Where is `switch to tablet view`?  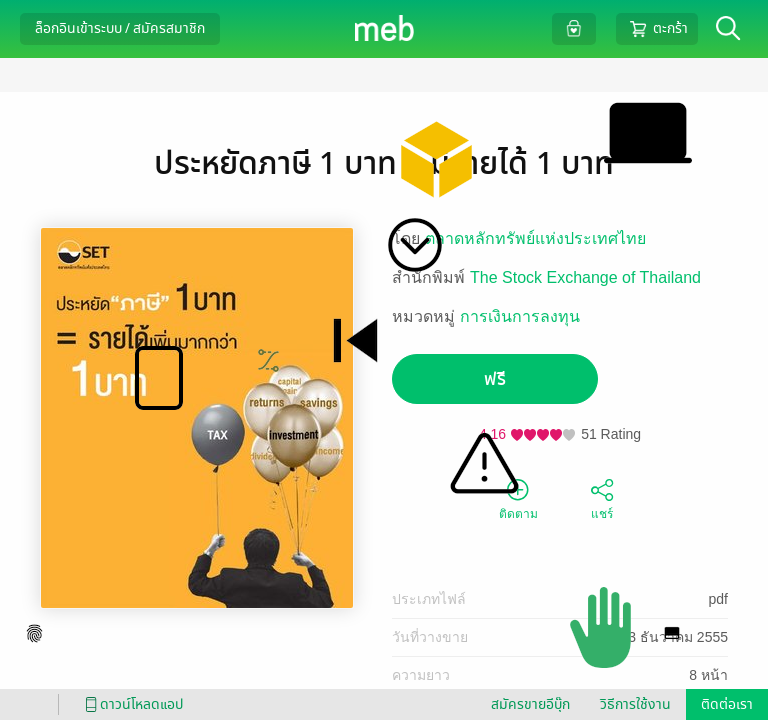 switch to tablet view is located at coordinates (159, 378).